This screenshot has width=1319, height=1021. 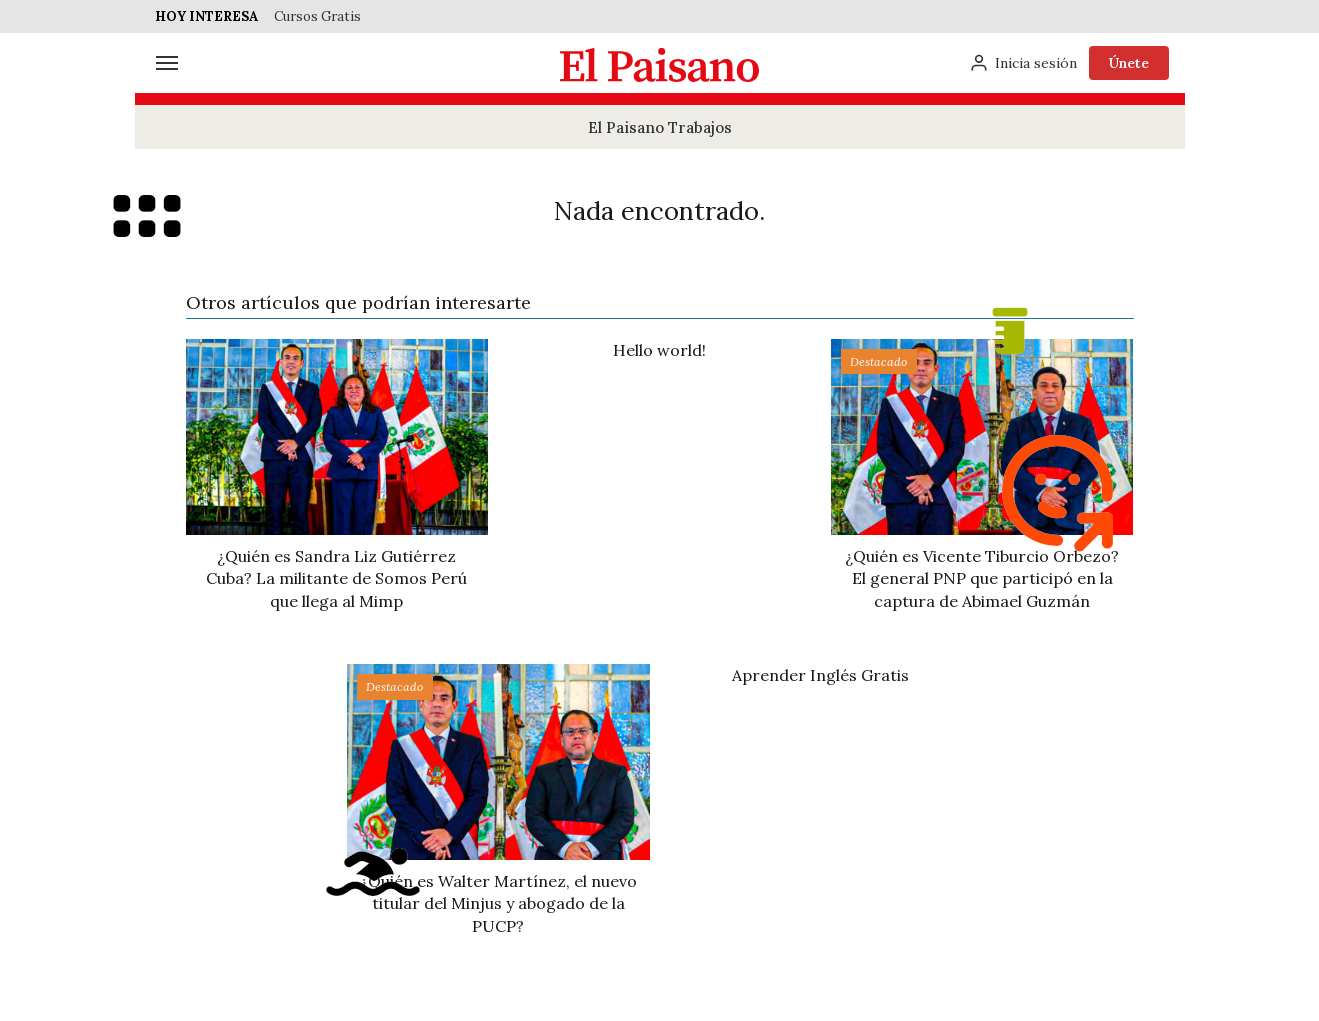 I want to click on access swimming pool or aquatic facilities, so click(x=373, y=872).